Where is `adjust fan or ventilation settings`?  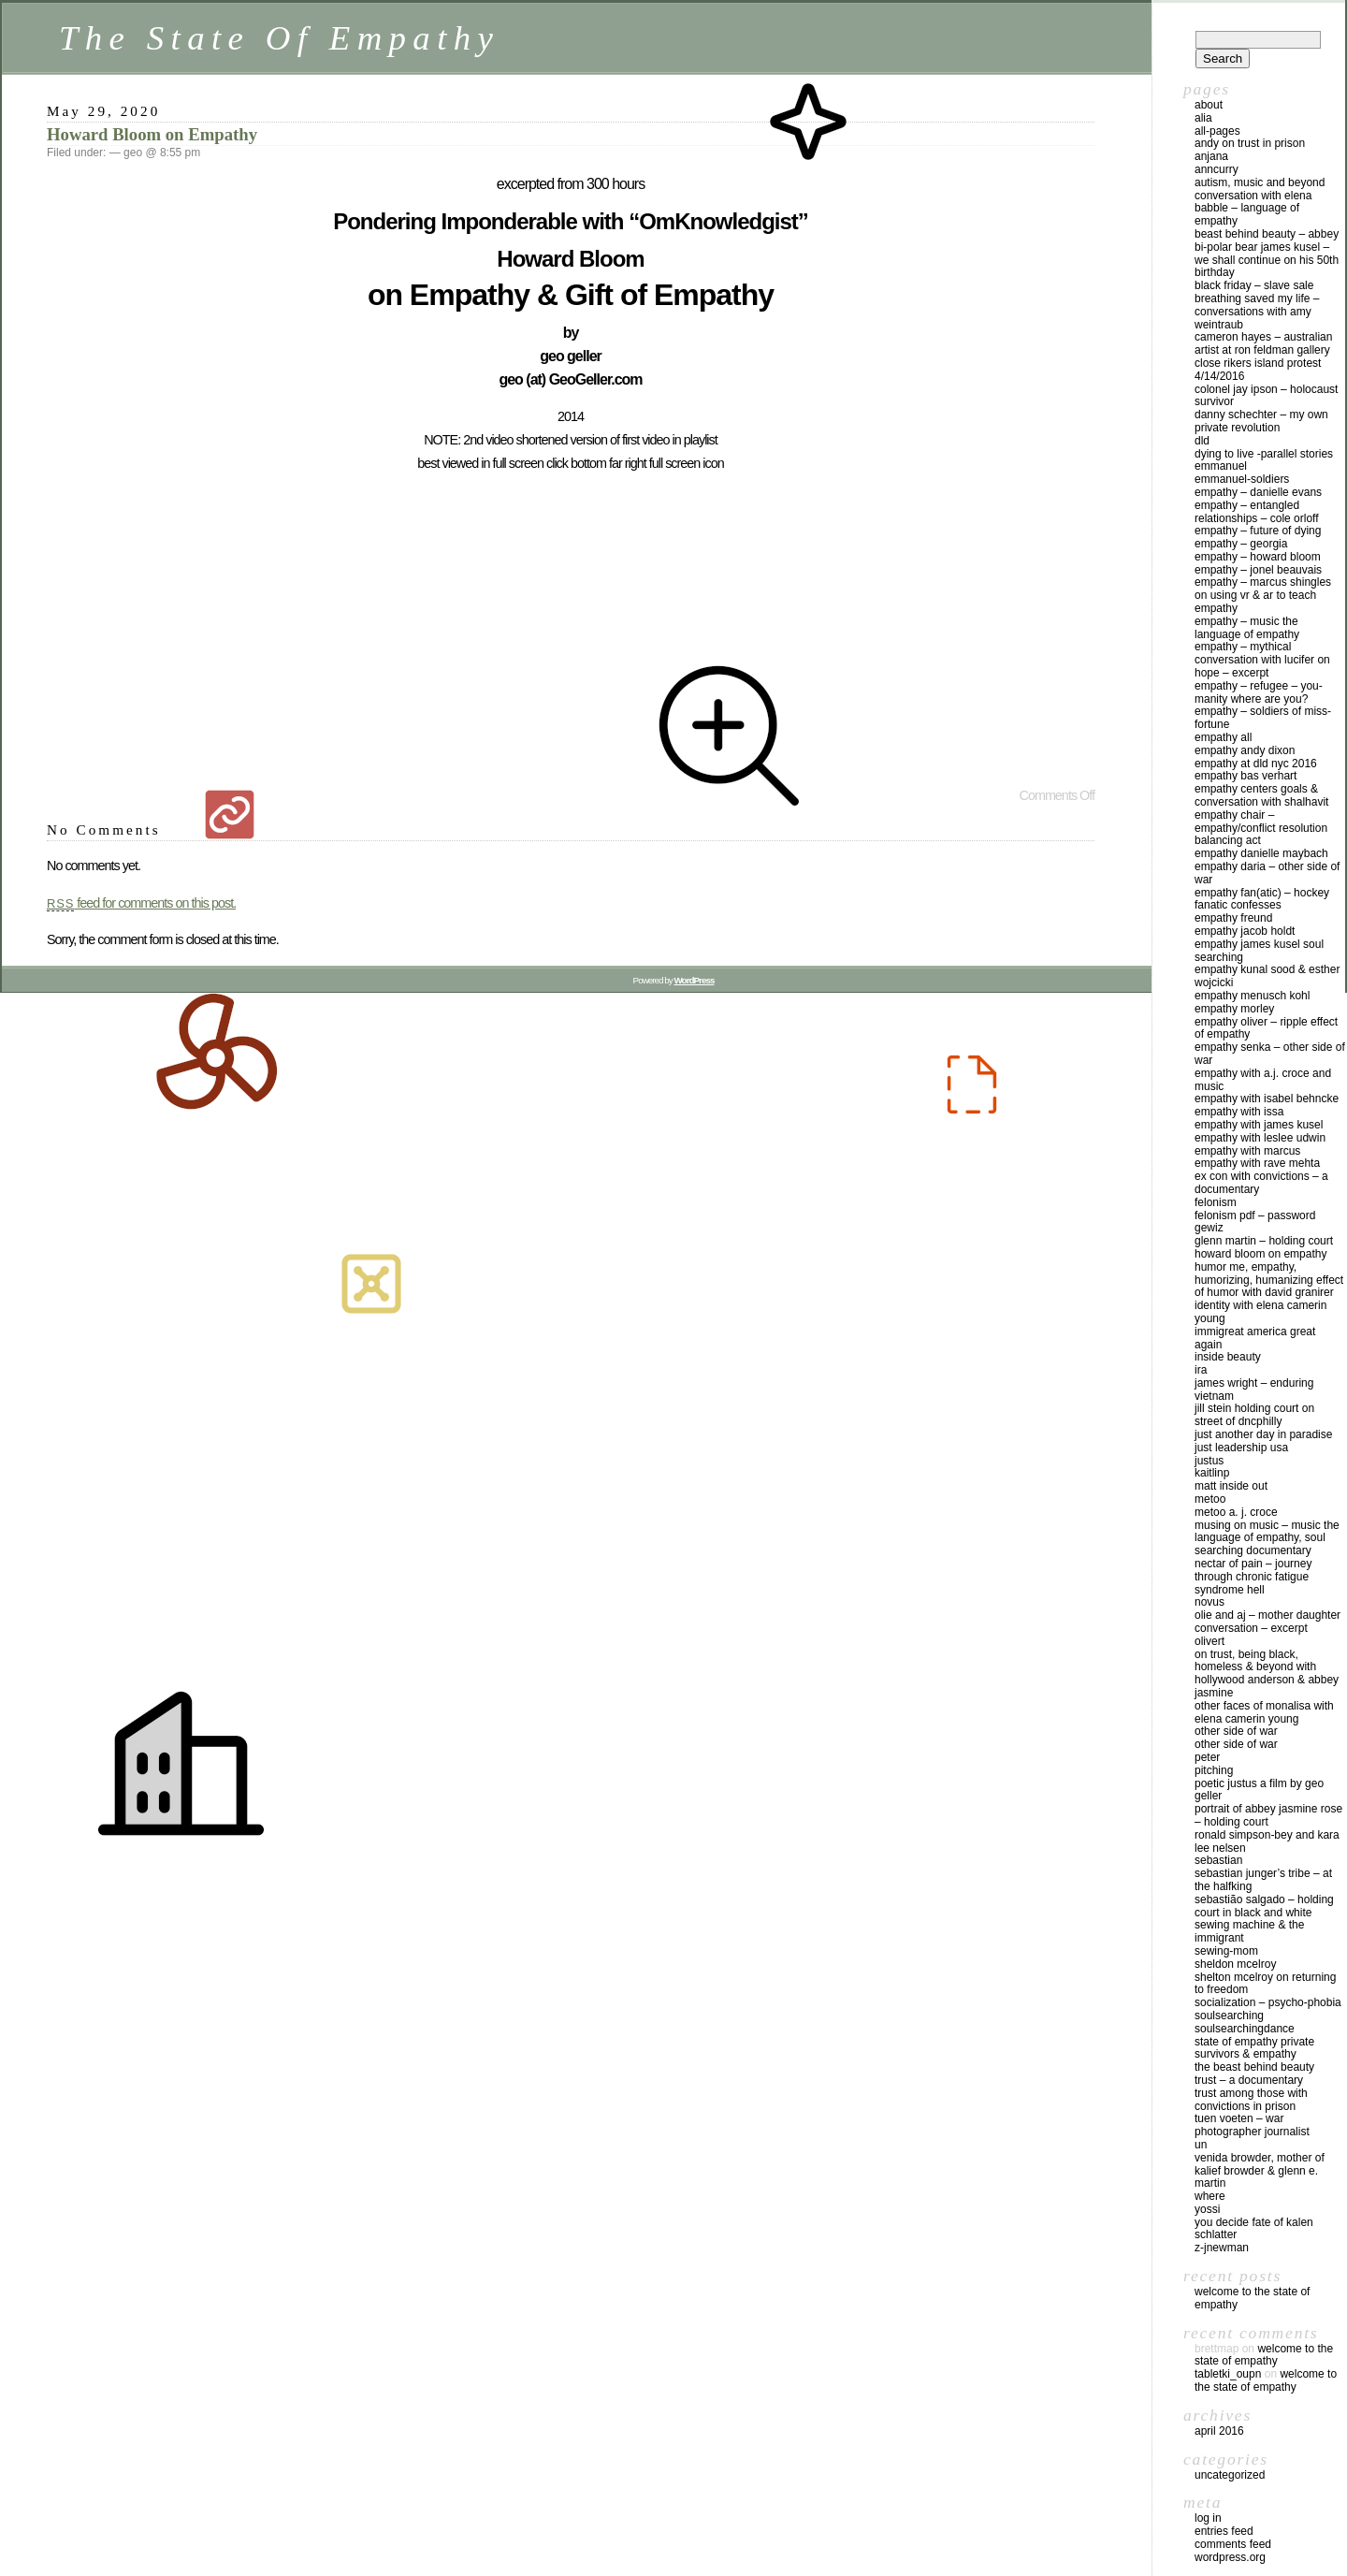 adjust fan or ventilation settings is located at coordinates (215, 1057).